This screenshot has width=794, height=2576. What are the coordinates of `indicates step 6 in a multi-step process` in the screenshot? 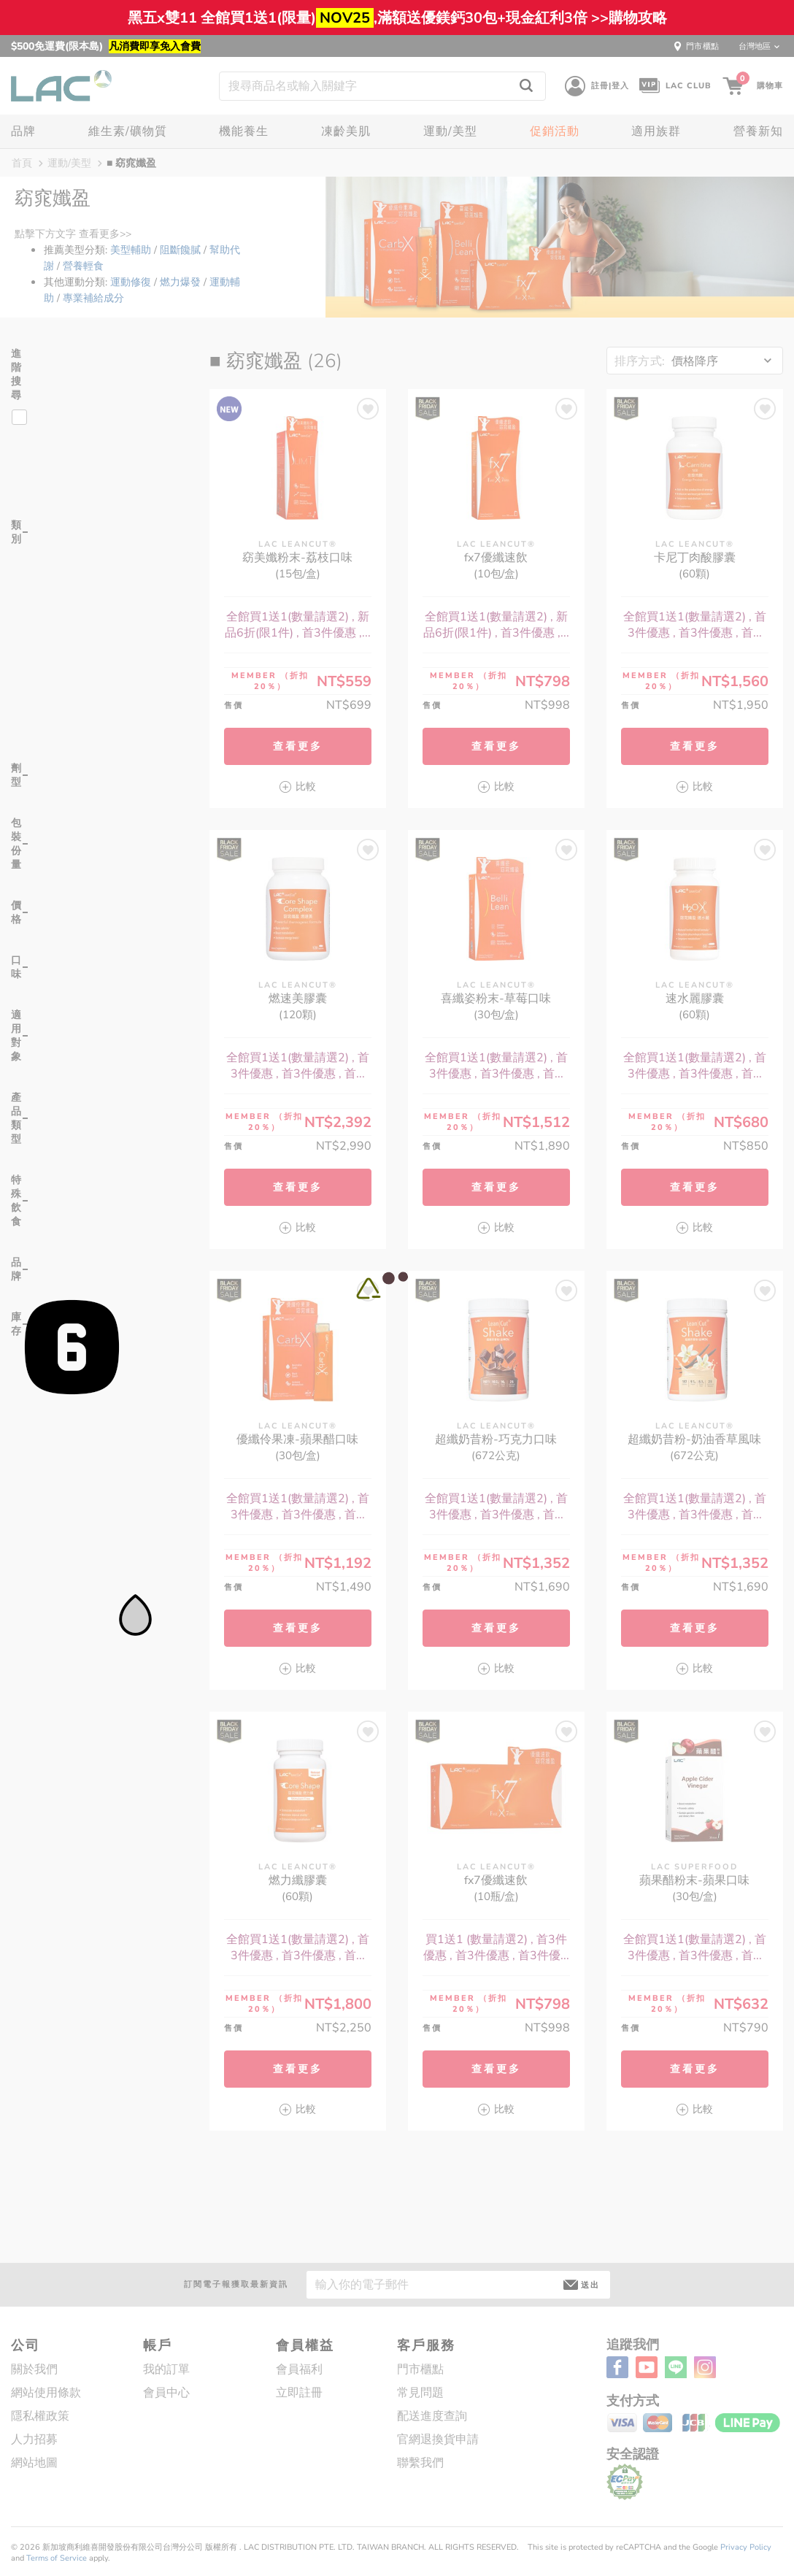 It's located at (72, 1347).